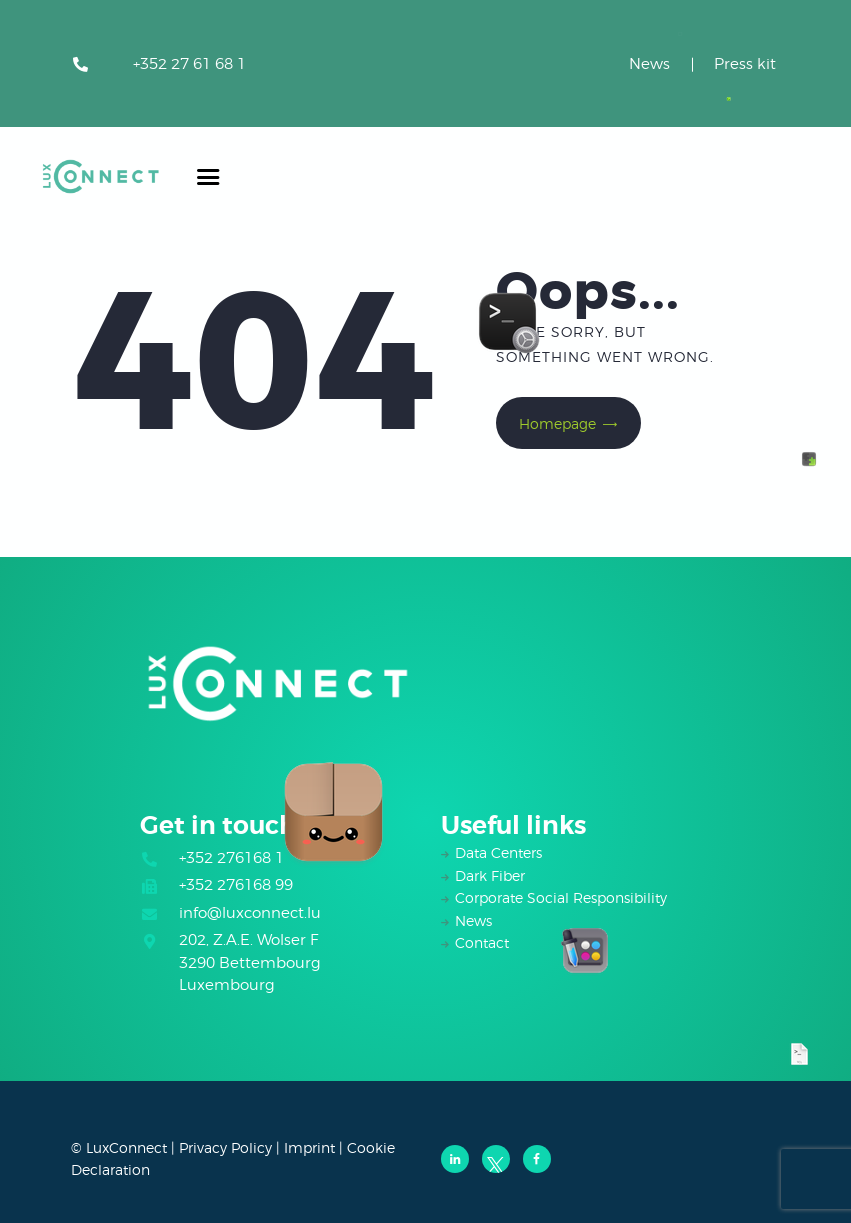 Image resolution: width=851 pixels, height=1223 pixels. What do you see at coordinates (333, 812) in the screenshot?
I see `open boxbuddy container management app` at bounding box center [333, 812].